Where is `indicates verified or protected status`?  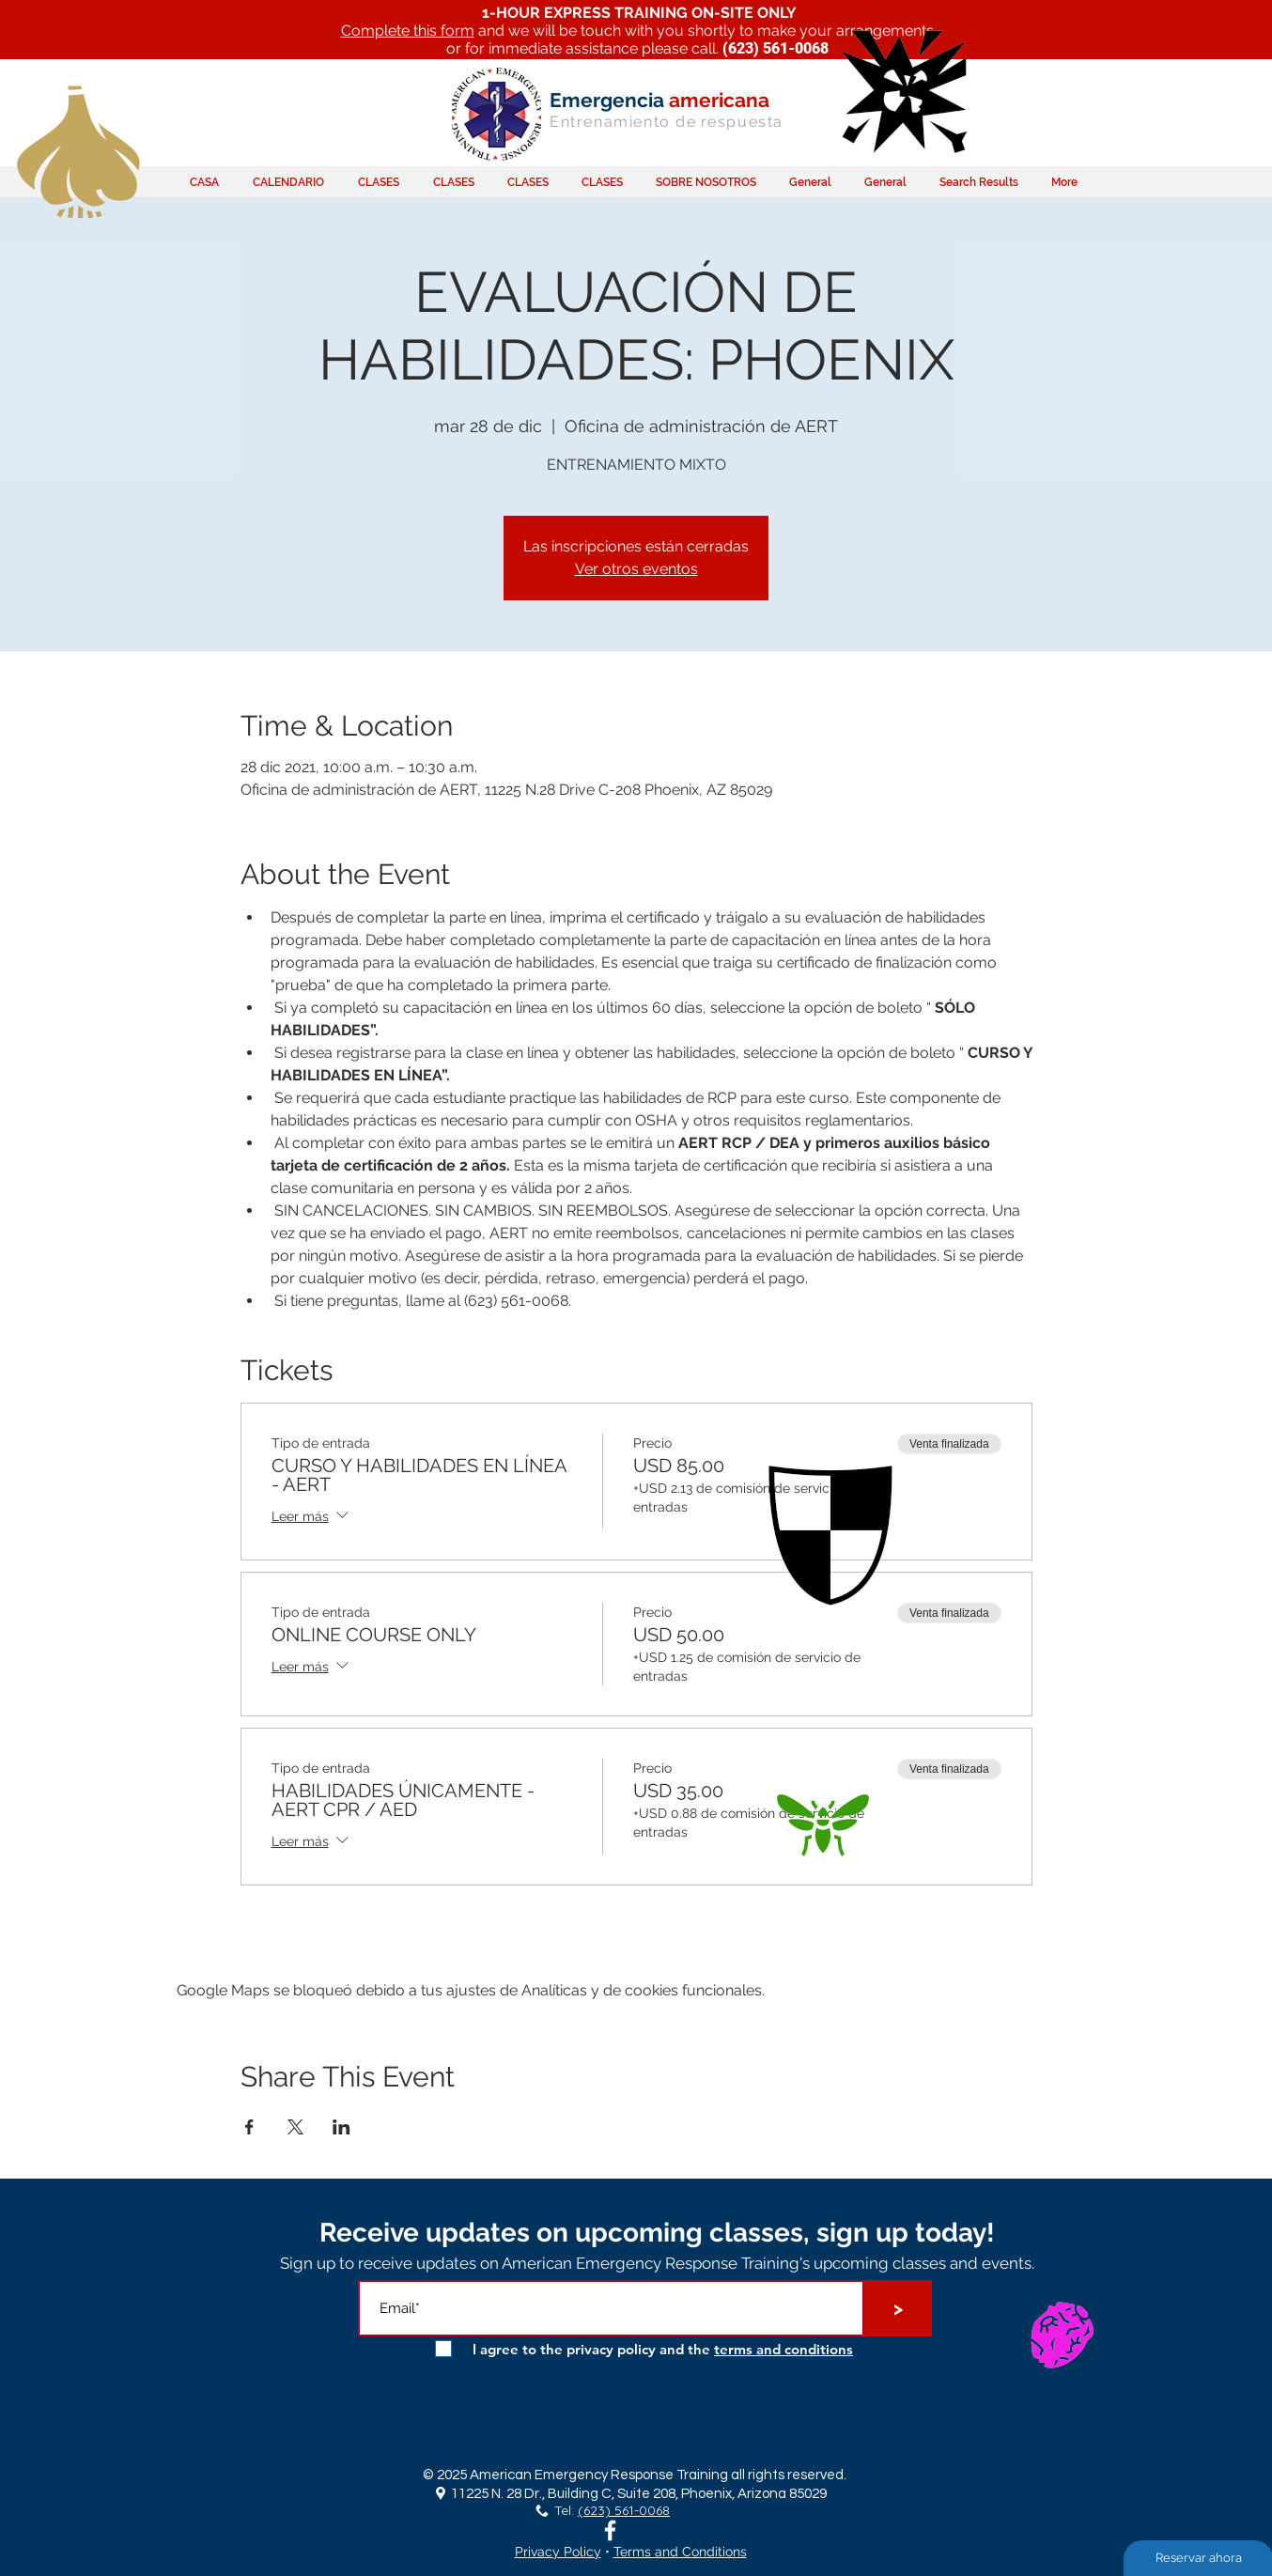 indicates verified or protected status is located at coordinates (830, 1535).